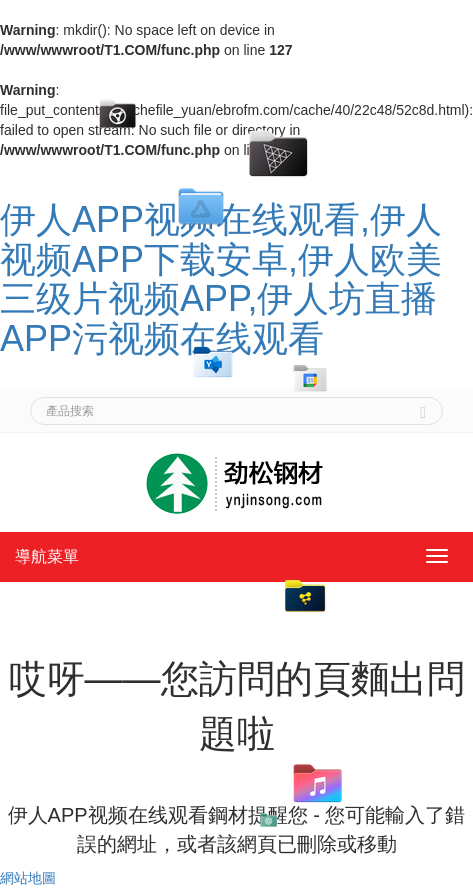 The height and width of the screenshot is (888, 473). What do you see at coordinates (310, 379) in the screenshot?
I see `open folder containing google calendar files` at bounding box center [310, 379].